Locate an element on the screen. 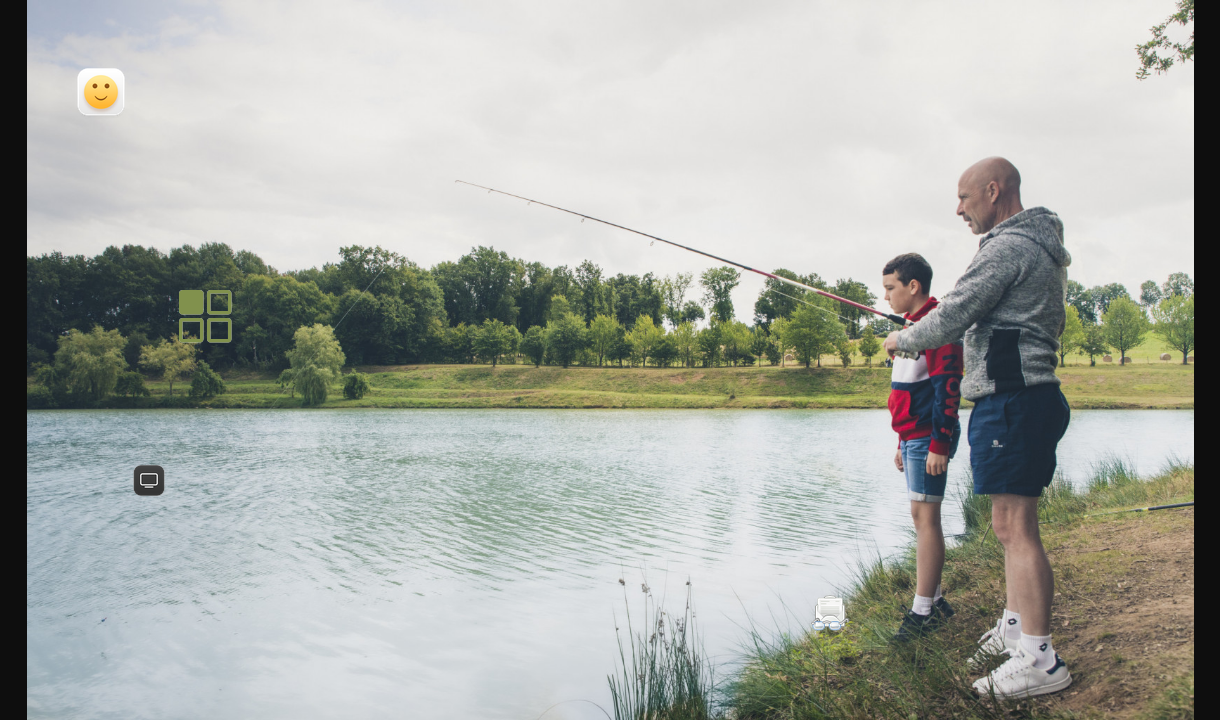 The width and height of the screenshot is (1220, 720). customize emoji and emoticon preferences is located at coordinates (101, 92).